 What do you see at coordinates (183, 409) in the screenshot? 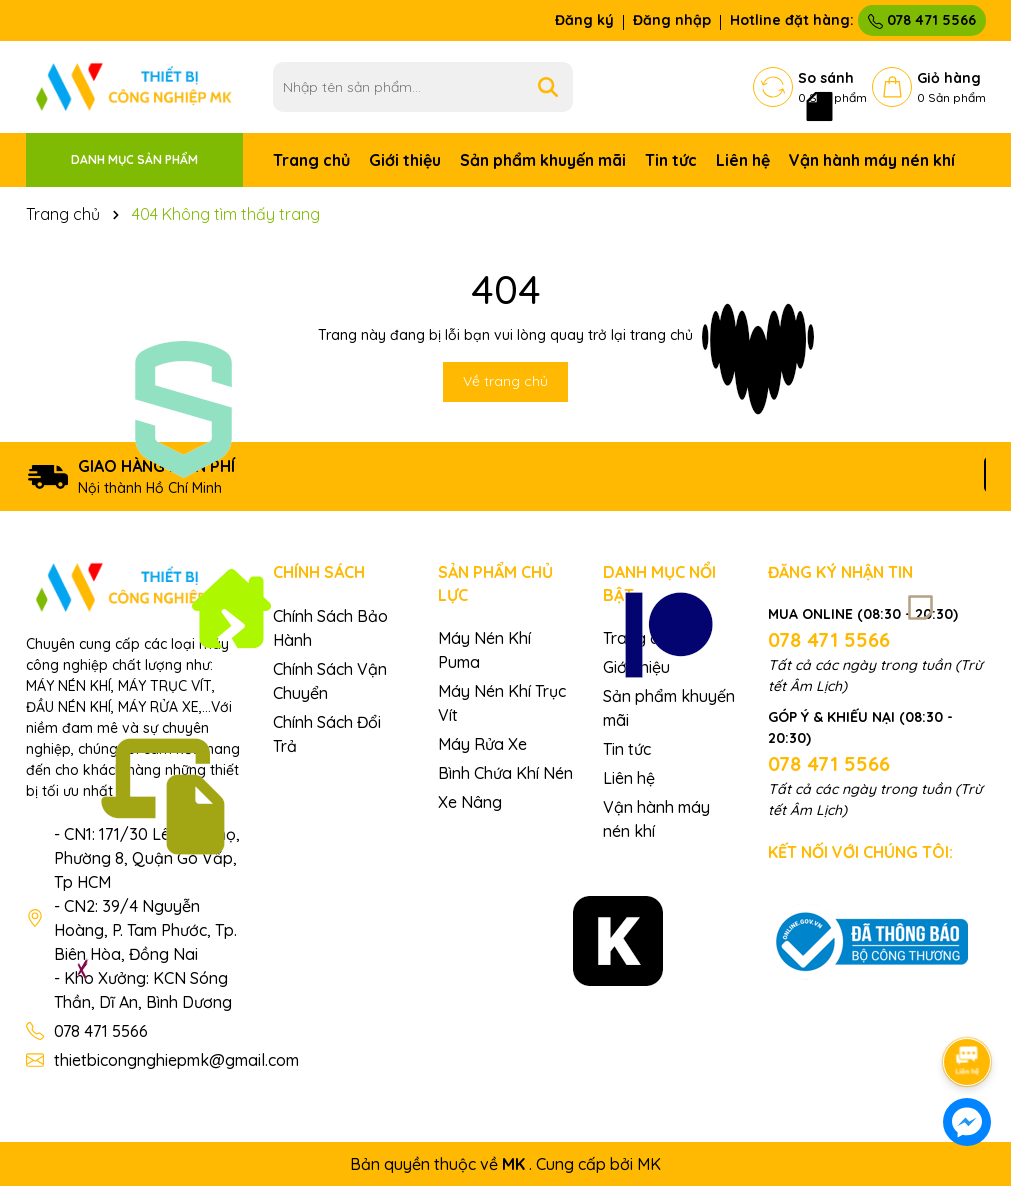
I see `symphony messaging platform logo` at bounding box center [183, 409].